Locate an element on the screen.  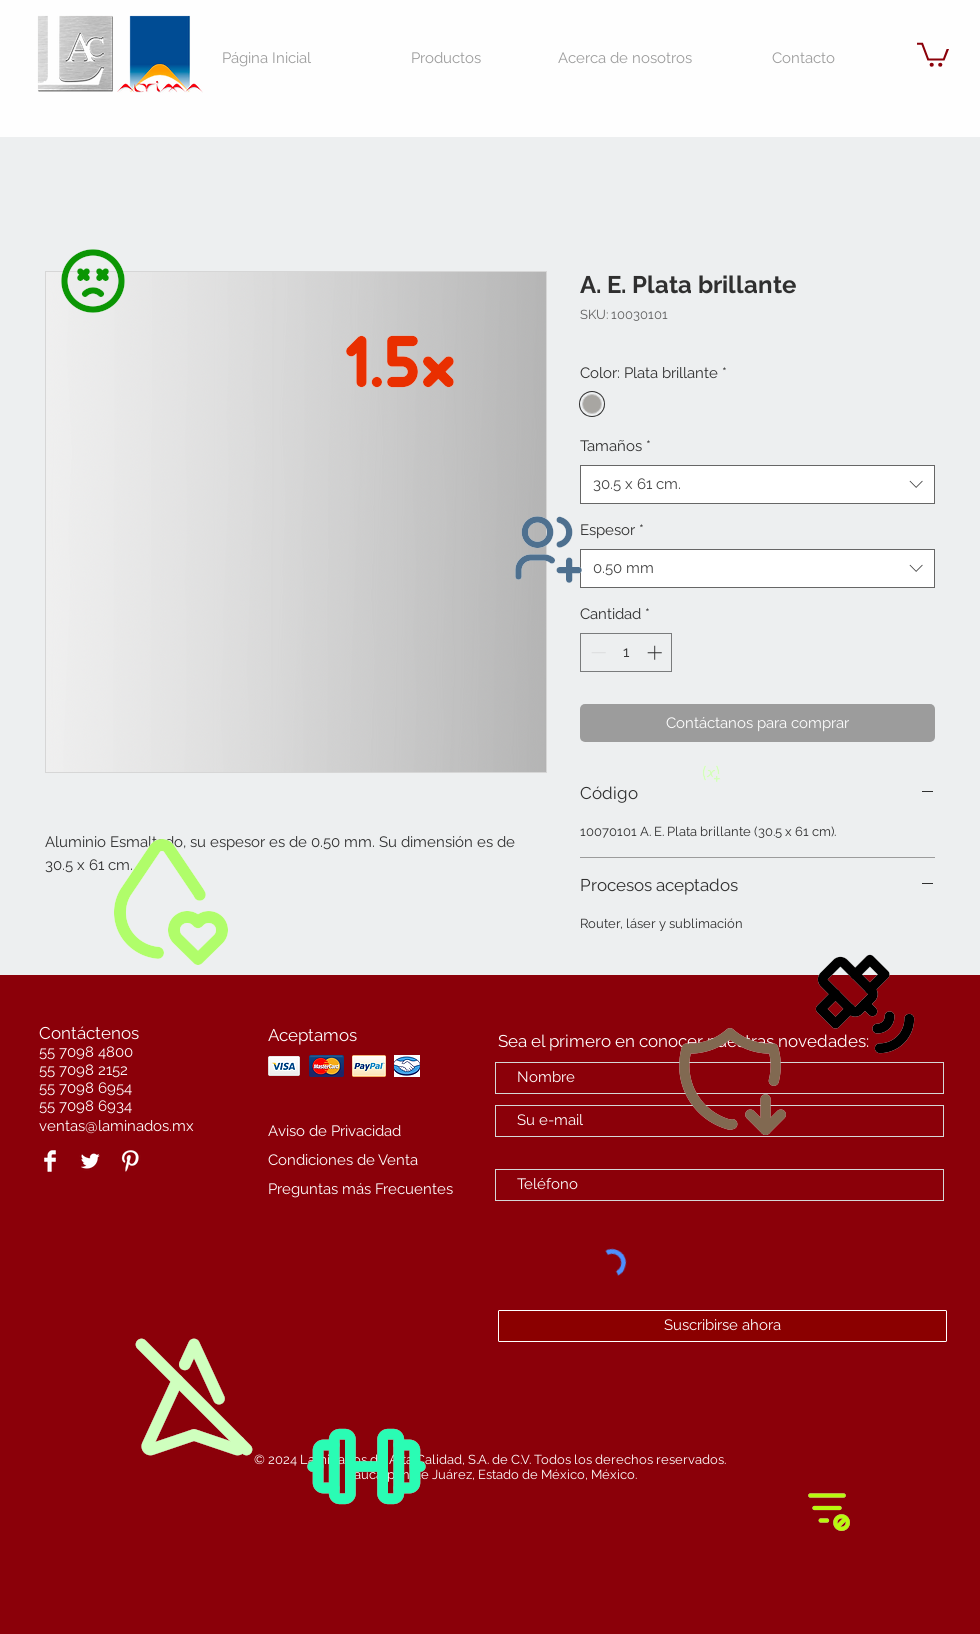
add a new variable is located at coordinates (711, 773).